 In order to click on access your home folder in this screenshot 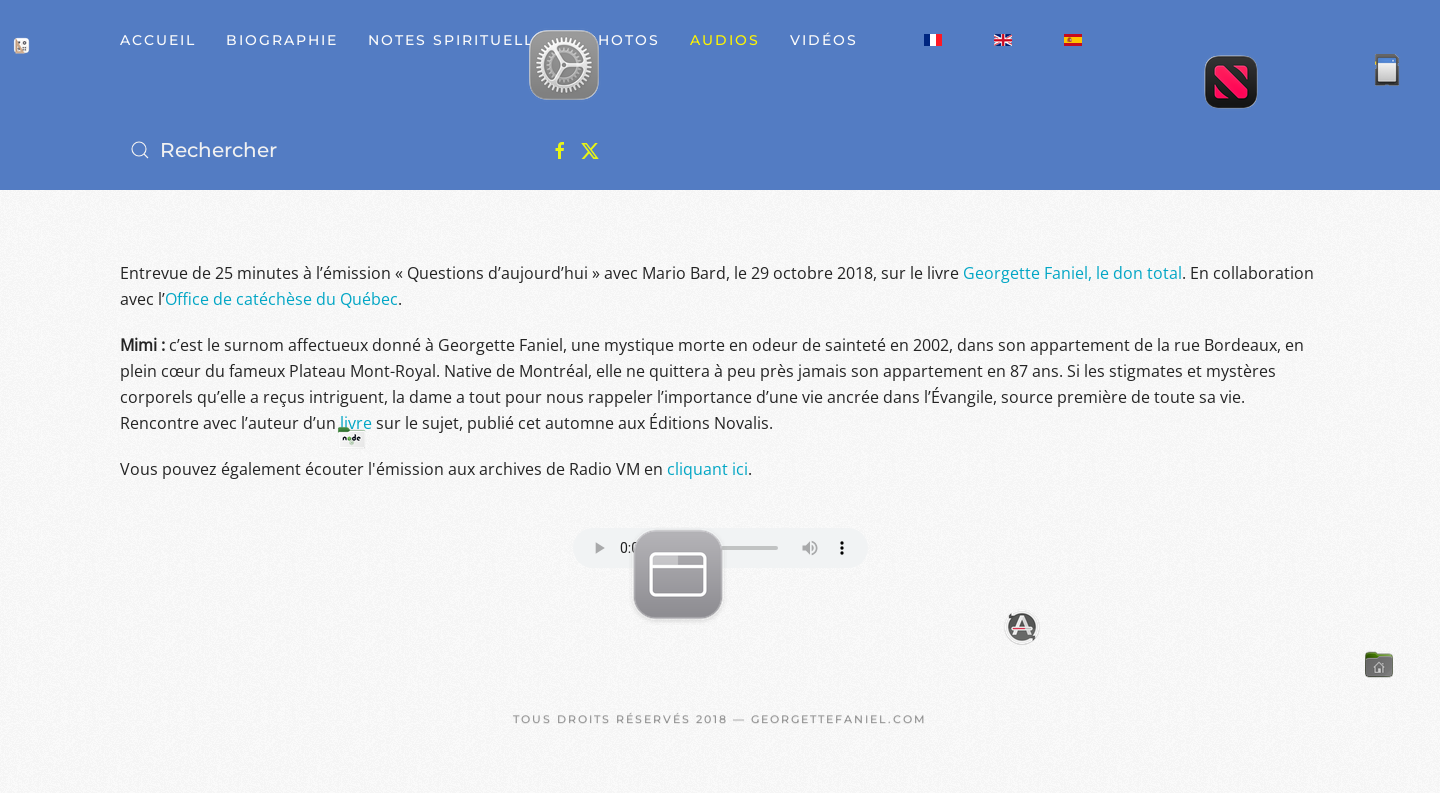, I will do `click(1379, 664)`.